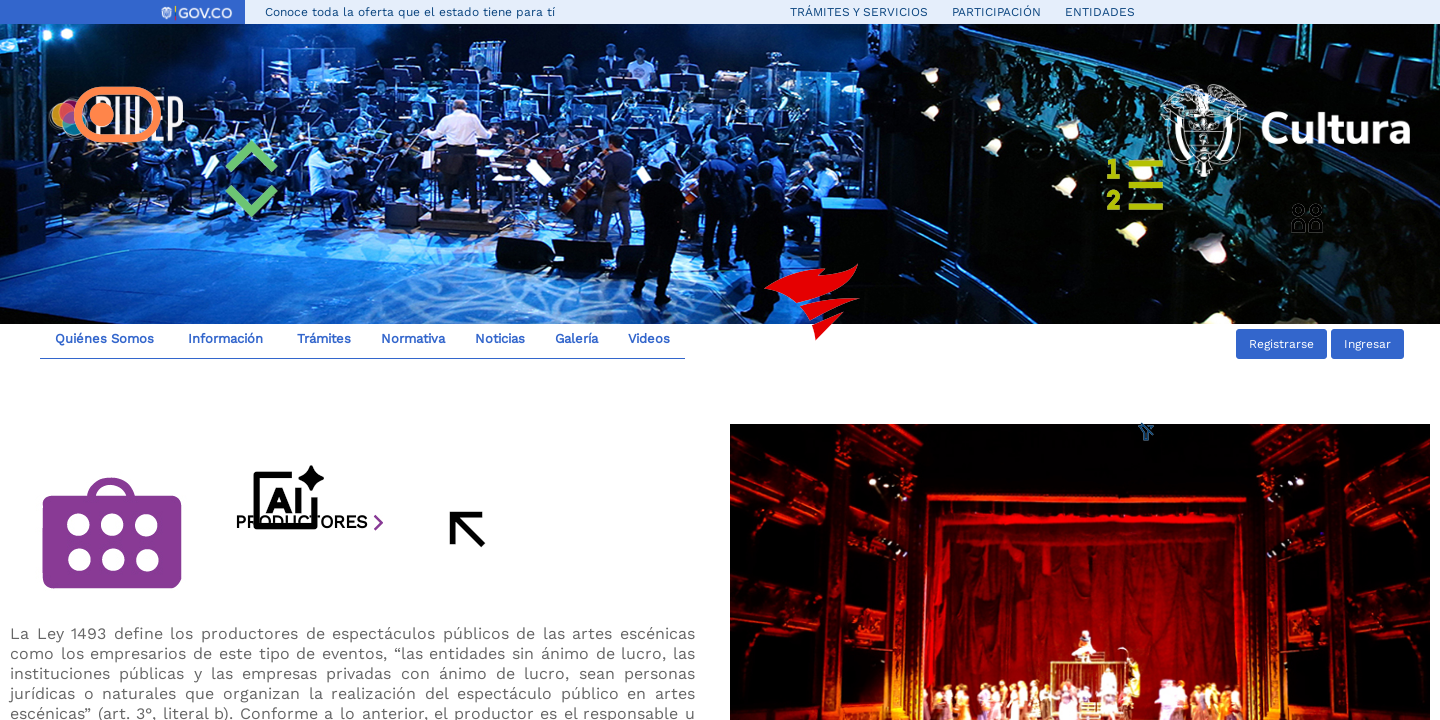 Image resolution: width=1440 pixels, height=720 pixels. Describe the element at coordinates (1307, 218) in the screenshot. I see `view group members` at that location.